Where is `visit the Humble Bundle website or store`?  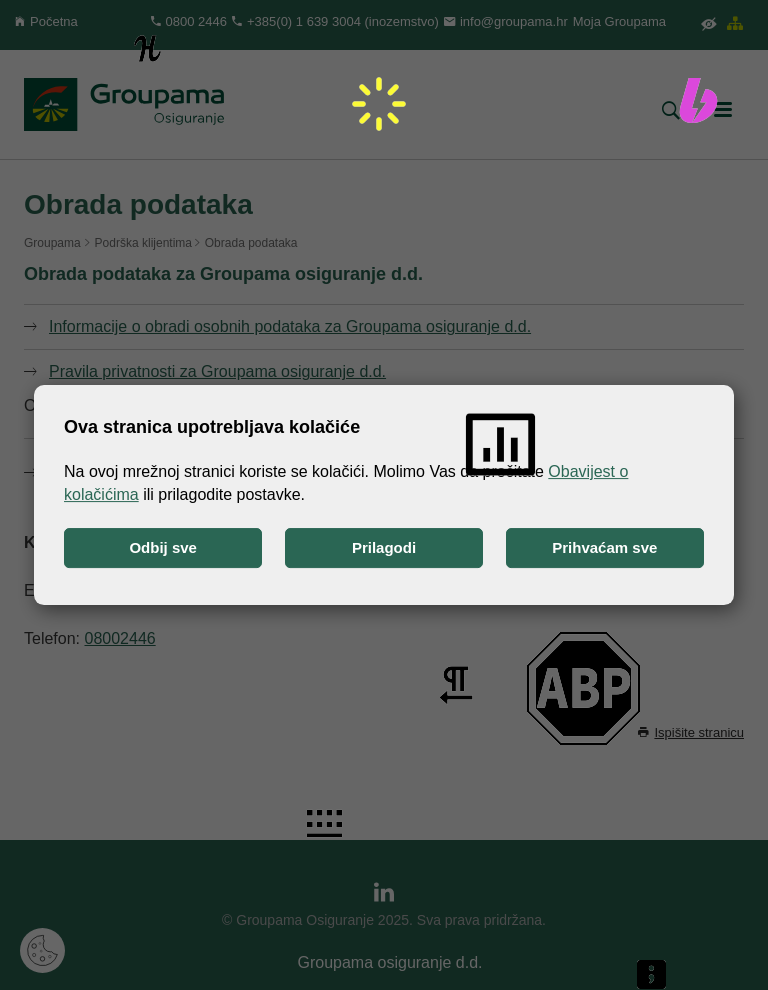 visit the Humble Bundle website or store is located at coordinates (147, 48).